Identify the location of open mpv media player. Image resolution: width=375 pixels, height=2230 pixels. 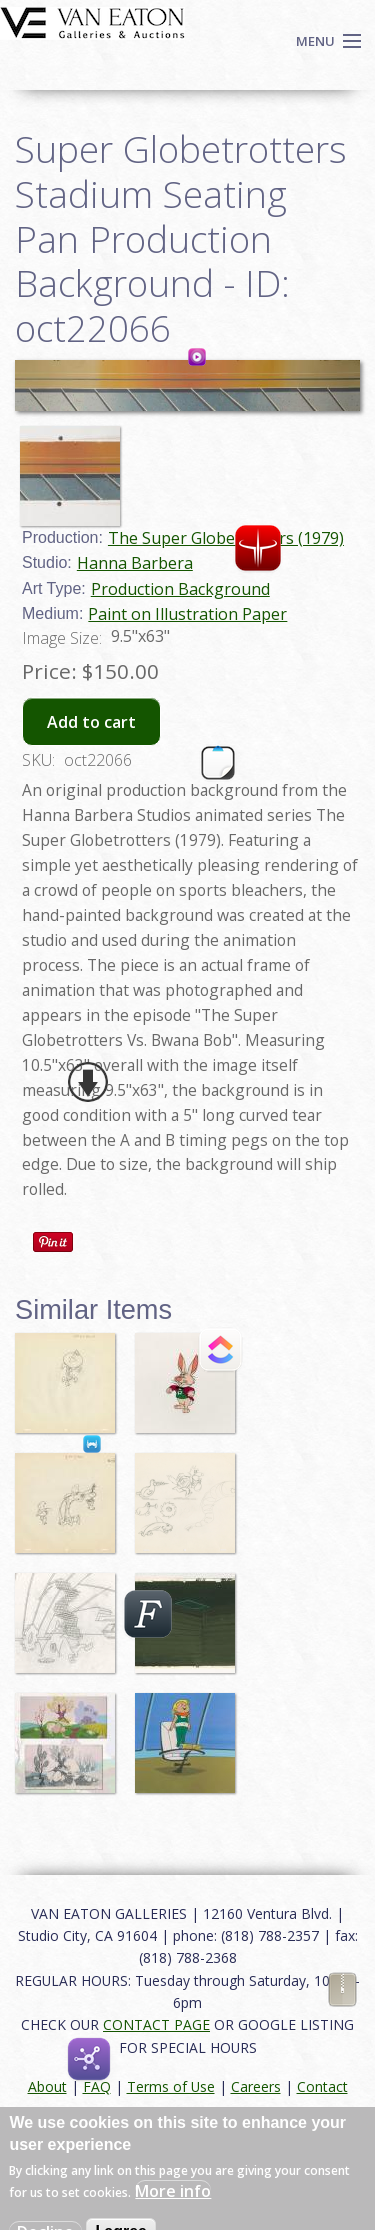
(197, 357).